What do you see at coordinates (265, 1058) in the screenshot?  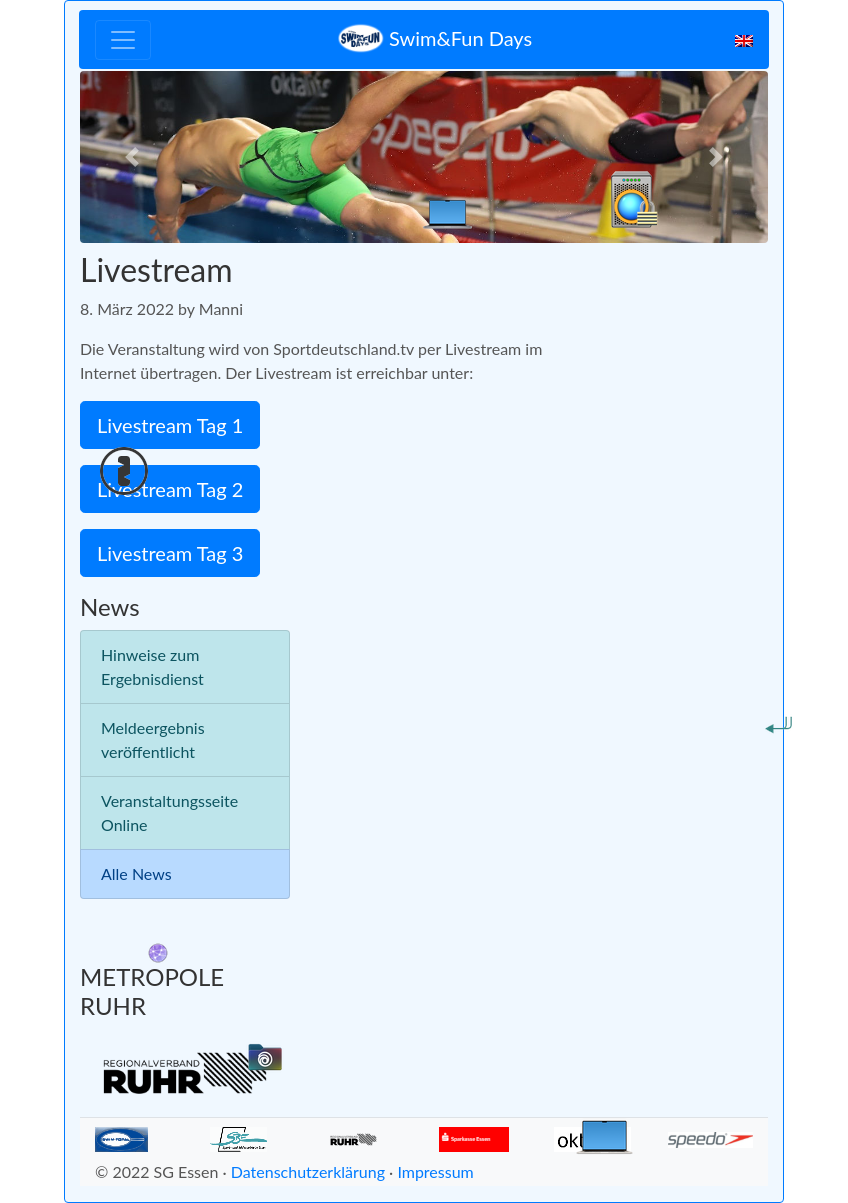 I see `open ubisoft connect game files folder` at bounding box center [265, 1058].